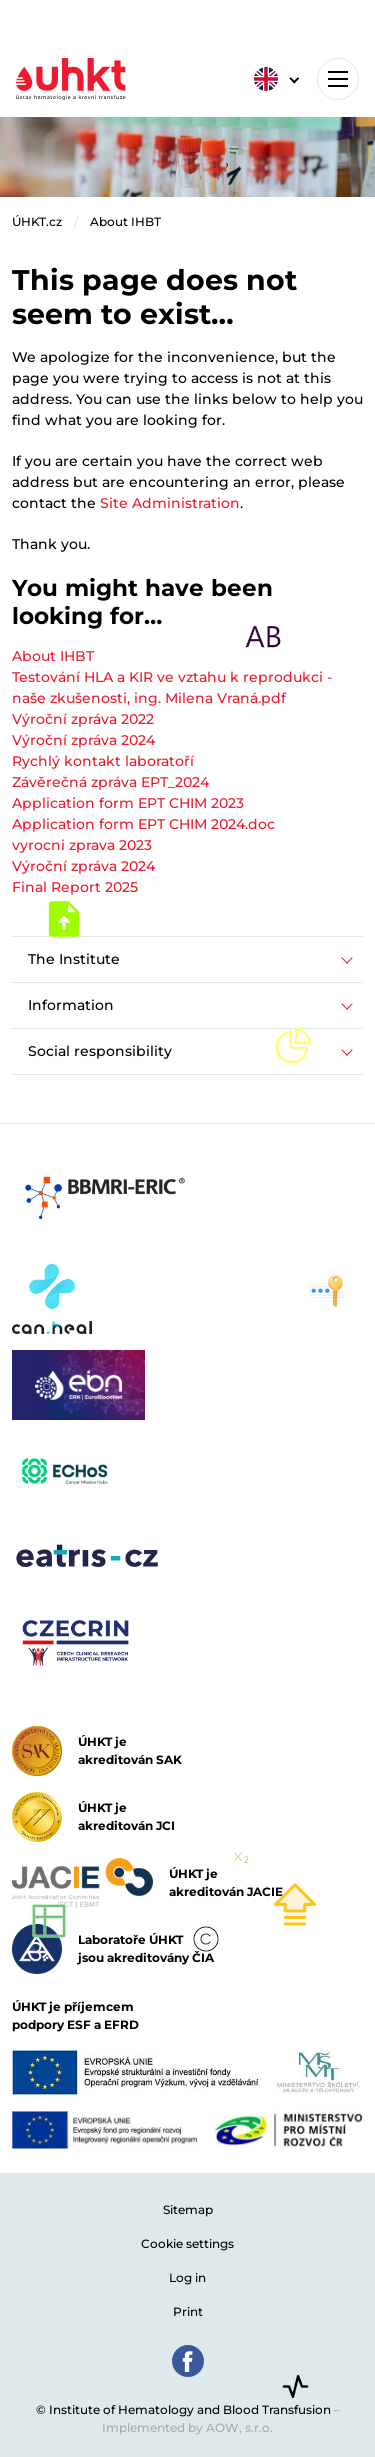  What do you see at coordinates (292, 1047) in the screenshot?
I see `view data breakdown or statistics` at bounding box center [292, 1047].